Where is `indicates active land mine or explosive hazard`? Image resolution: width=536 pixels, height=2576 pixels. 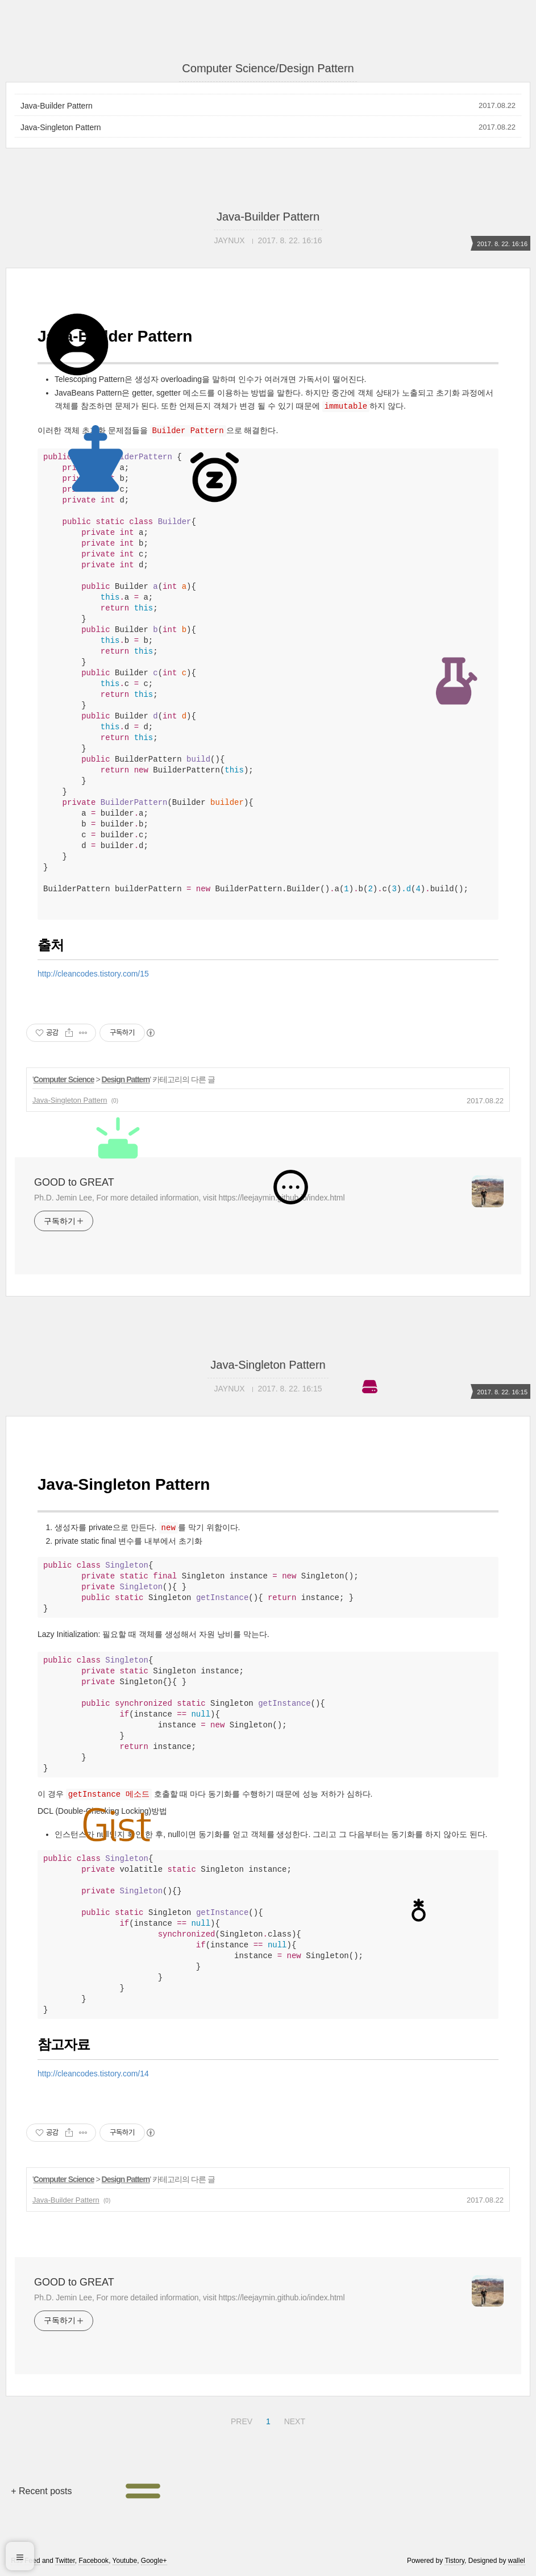
indicates active land mine or explosive hazard is located at coordinates (118, 1139).